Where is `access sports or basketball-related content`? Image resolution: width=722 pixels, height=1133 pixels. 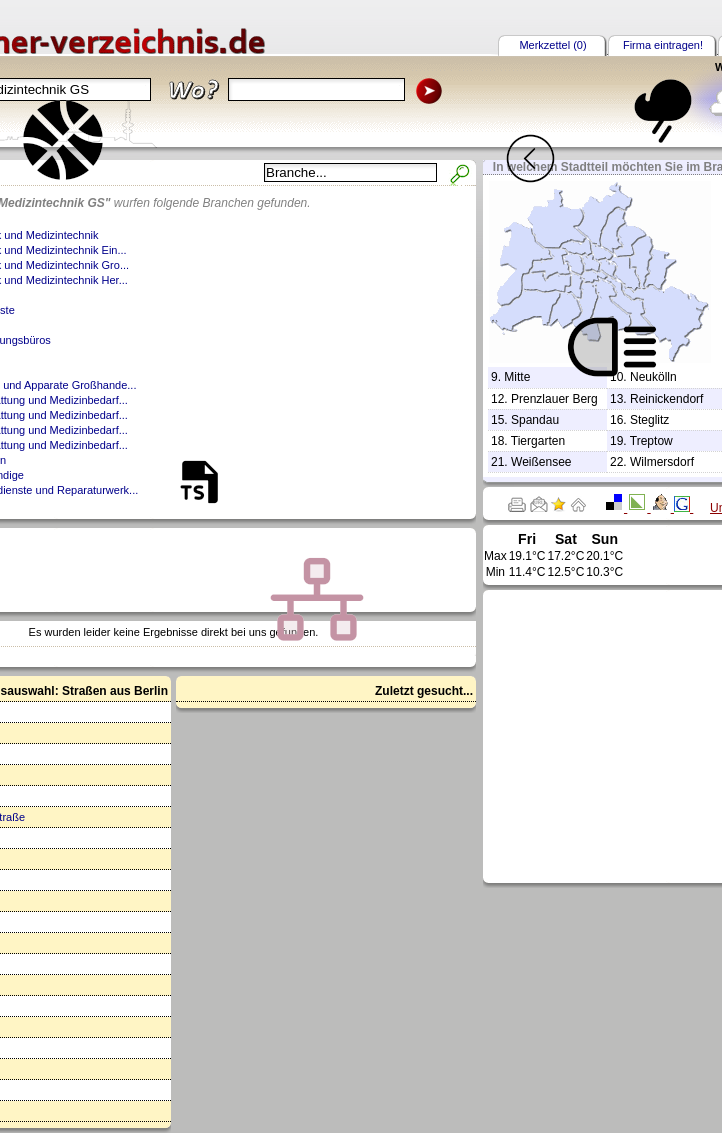
access sports or basketball-related content is located at coordinates (63, 140).